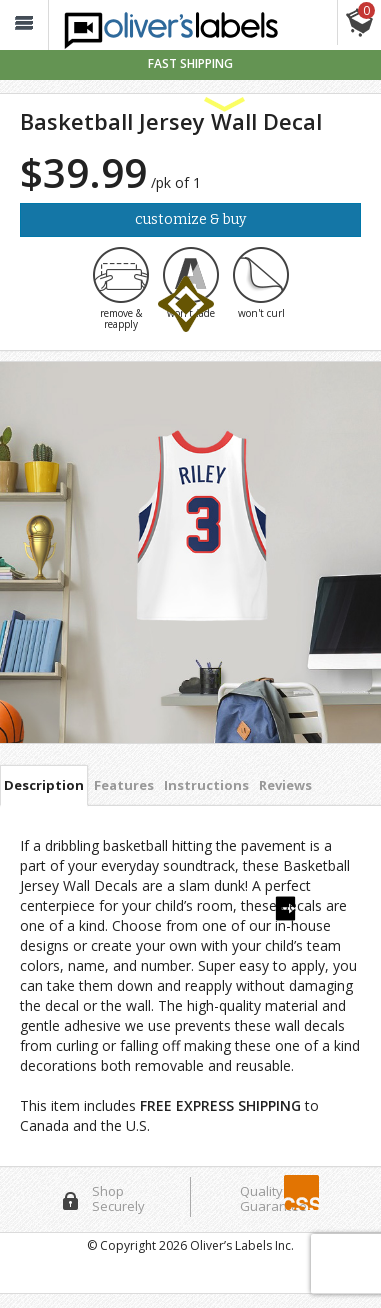 The width and height of the screenshot is (381, 1308). Describe the element at coordinates (285, 908) in the screenshot. I see `log out of your account` at that location.